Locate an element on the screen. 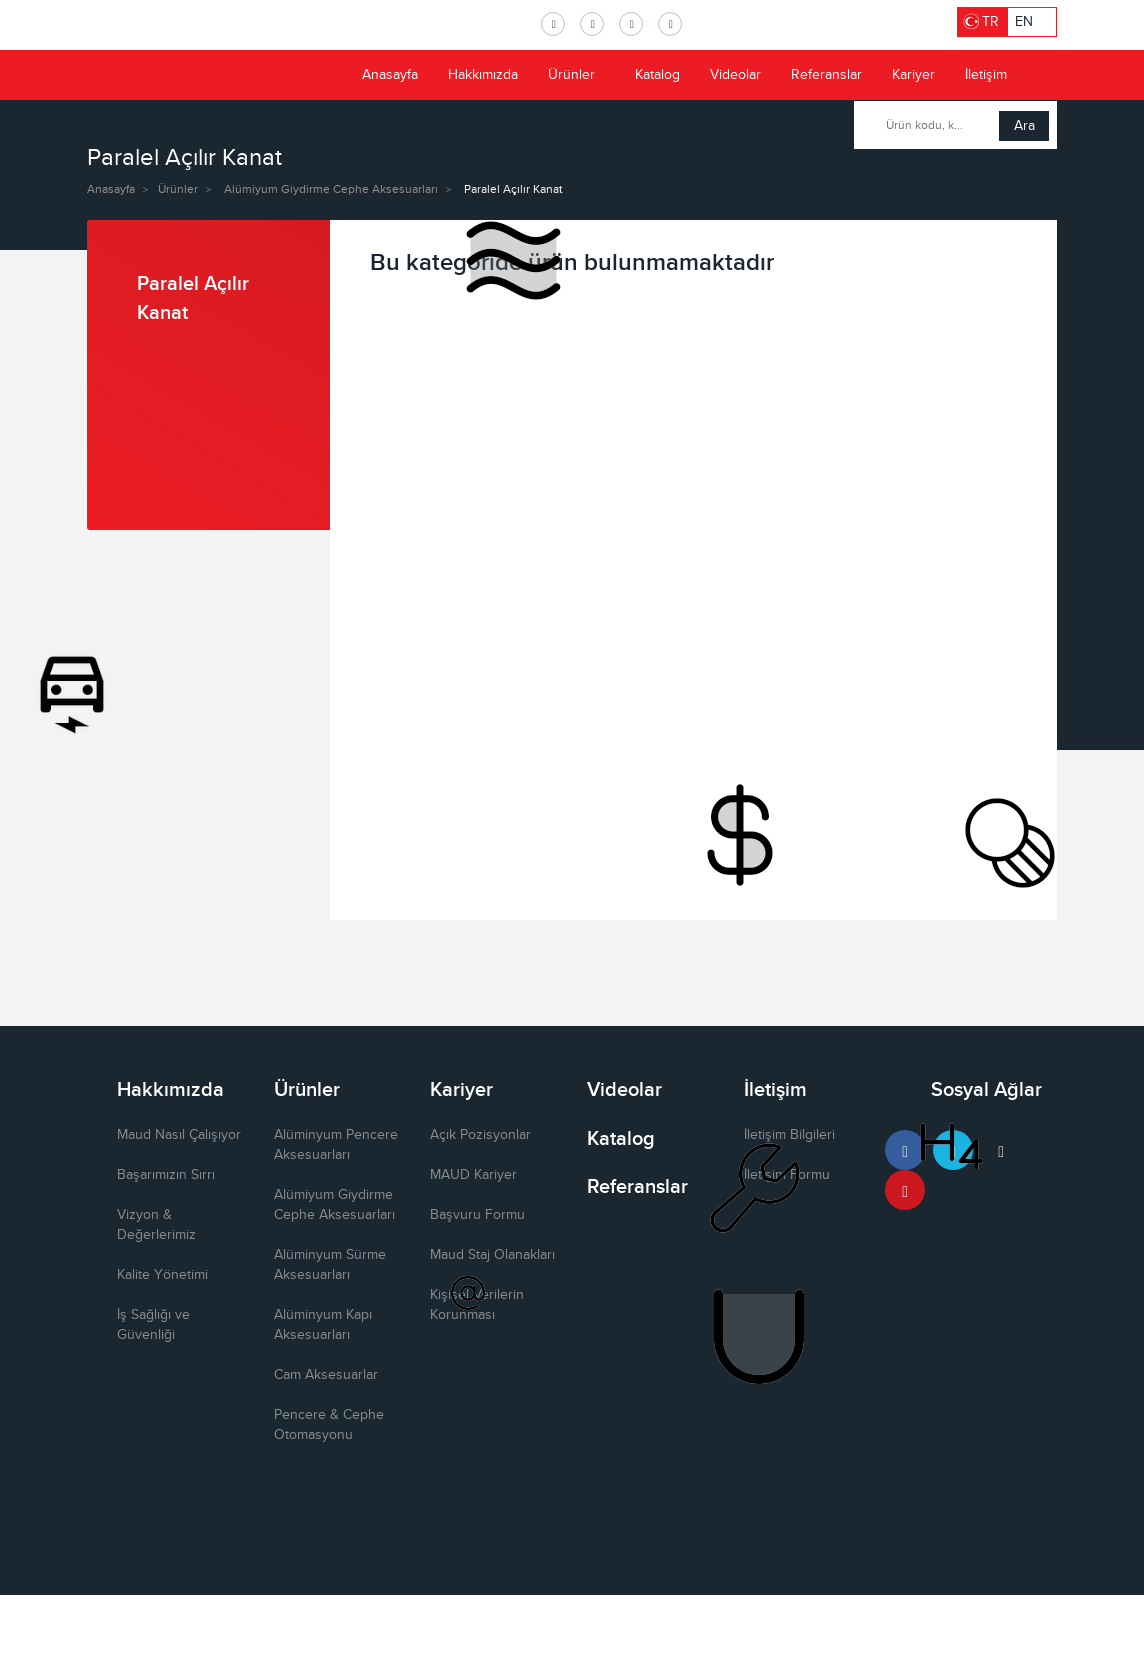 Image resolution: width=1144 pixels, height=1675 pixels. subtract or remove a shape from selection is located at coordinates (1010, 843).